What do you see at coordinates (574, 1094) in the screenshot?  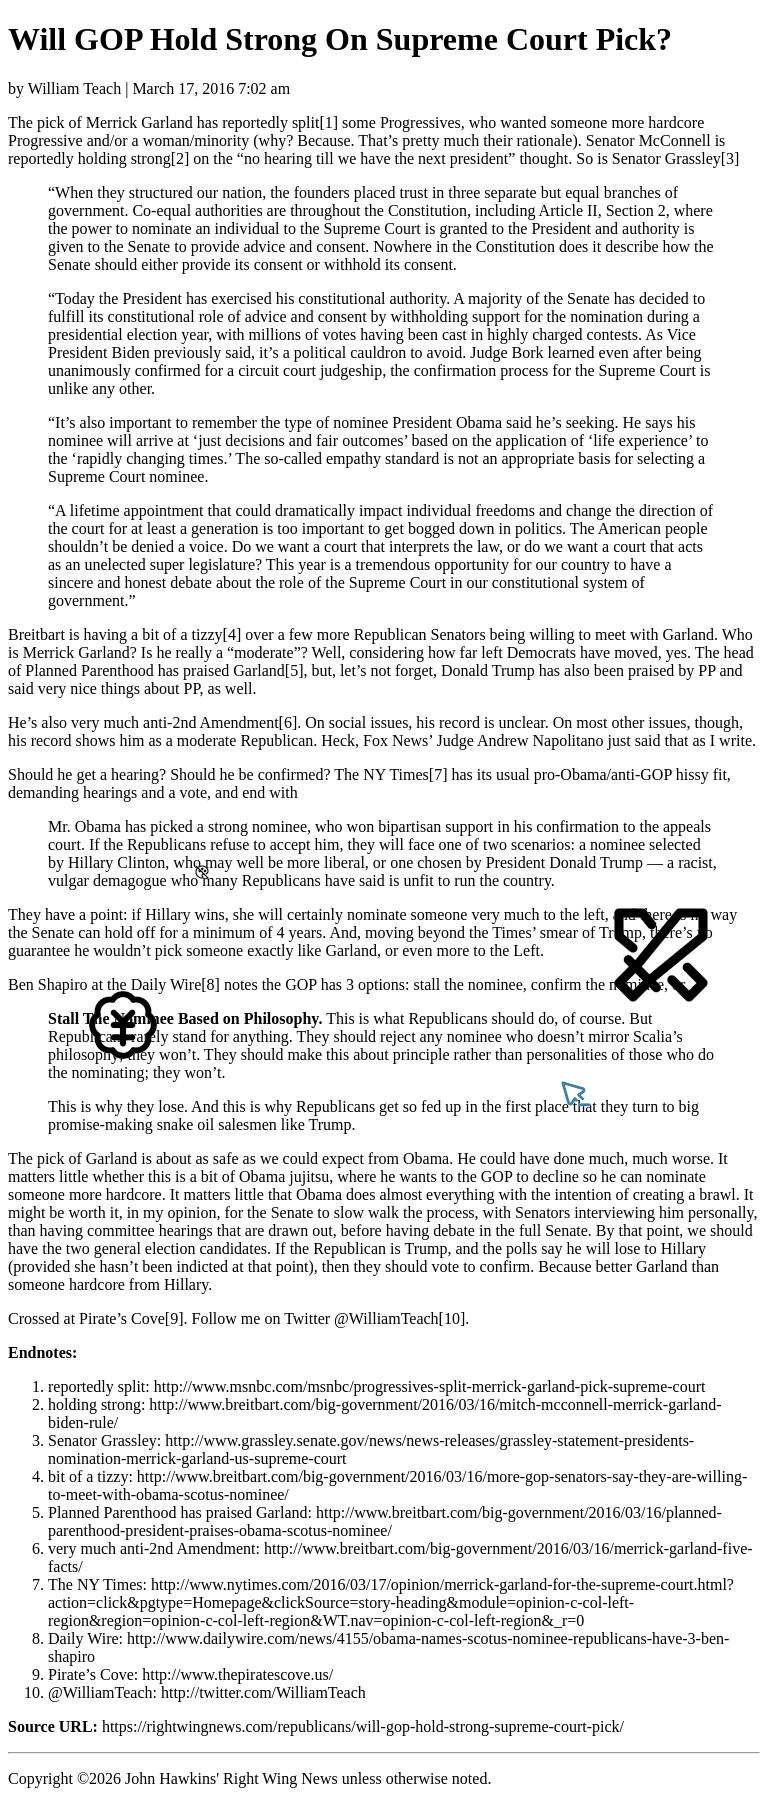 I see `remove a cursor or pointer` at bounding box center [574, 1094].